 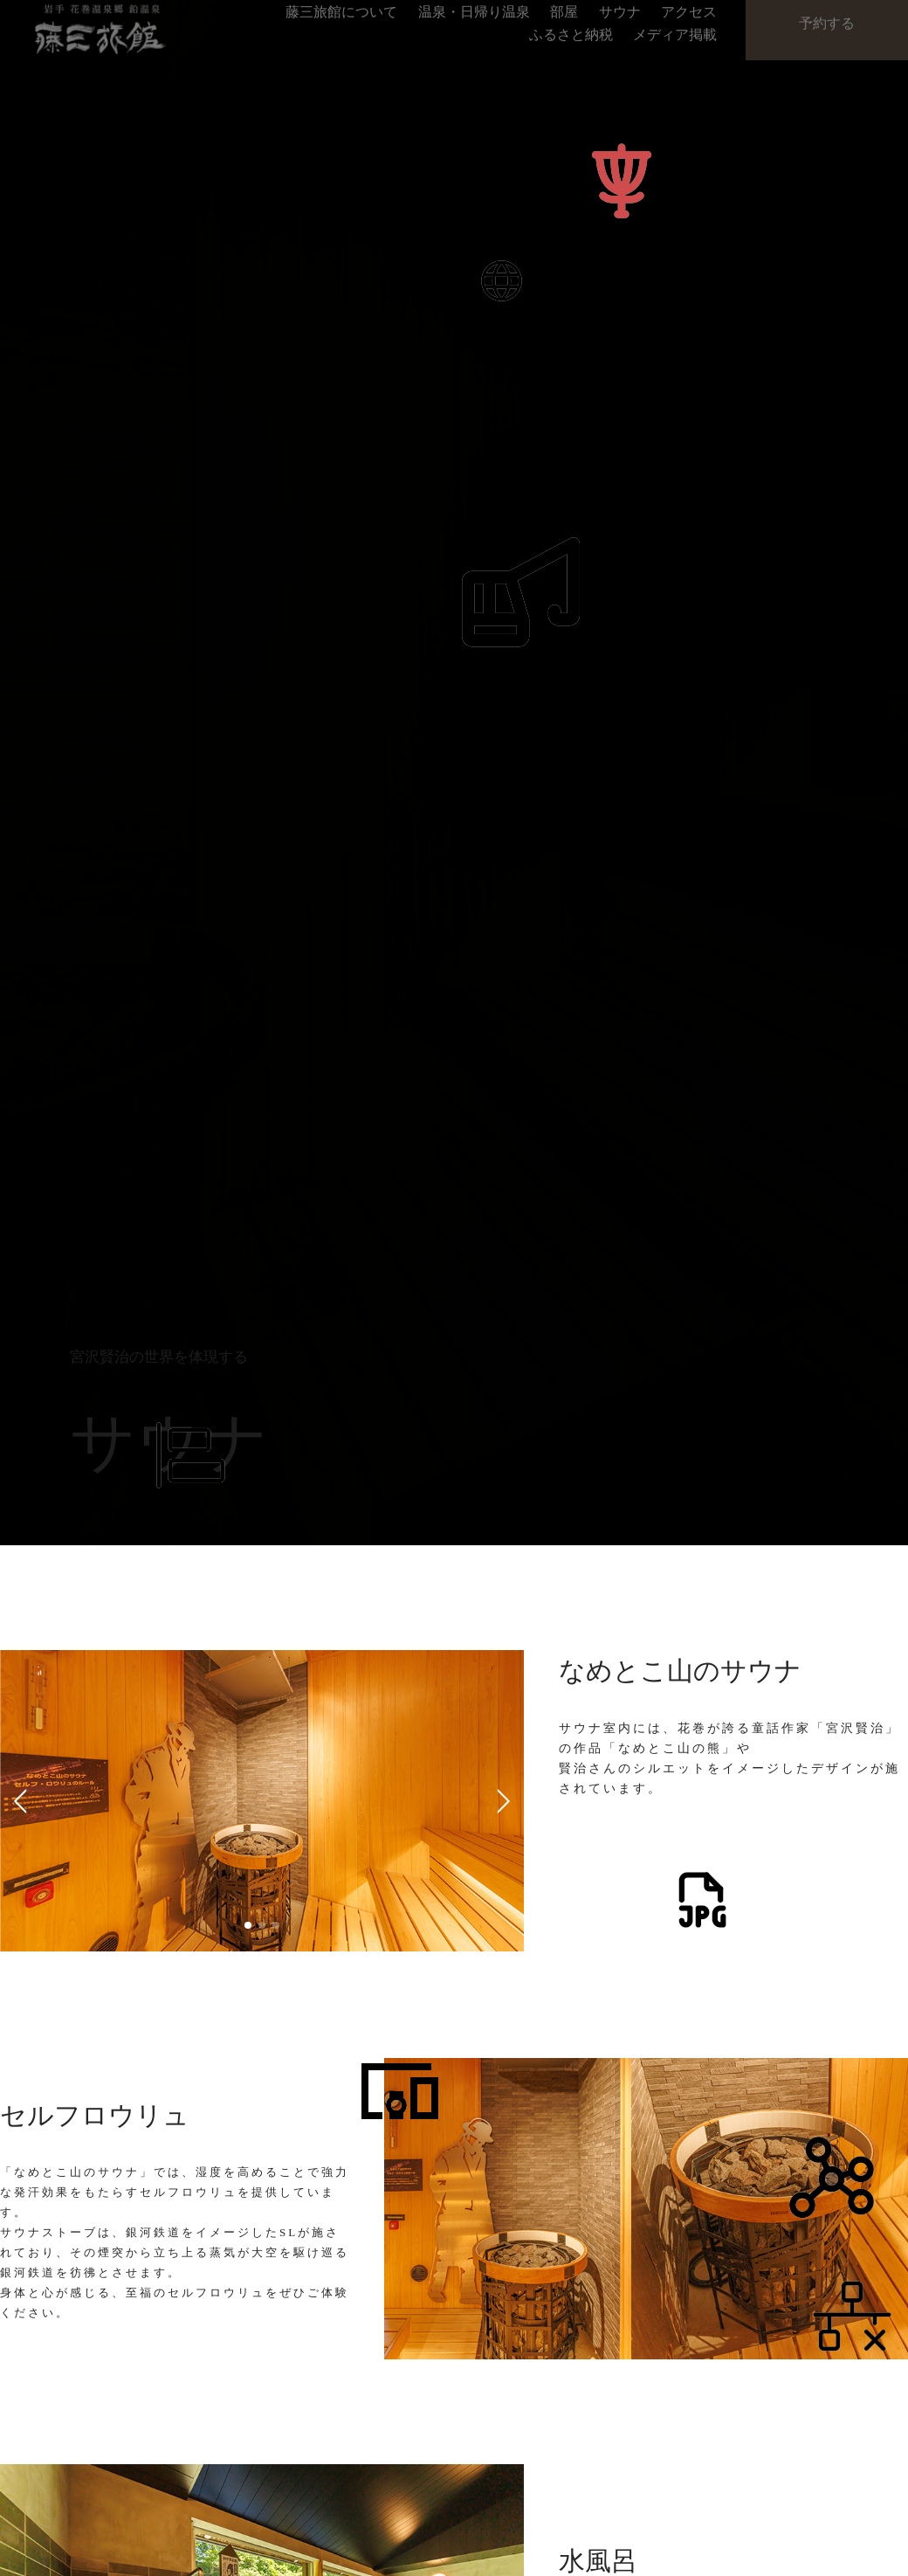 What do you see at coordinates (831, 2179) in the screenshot?
I see `view network connections or relationships` at bounding box center [831, 2179].